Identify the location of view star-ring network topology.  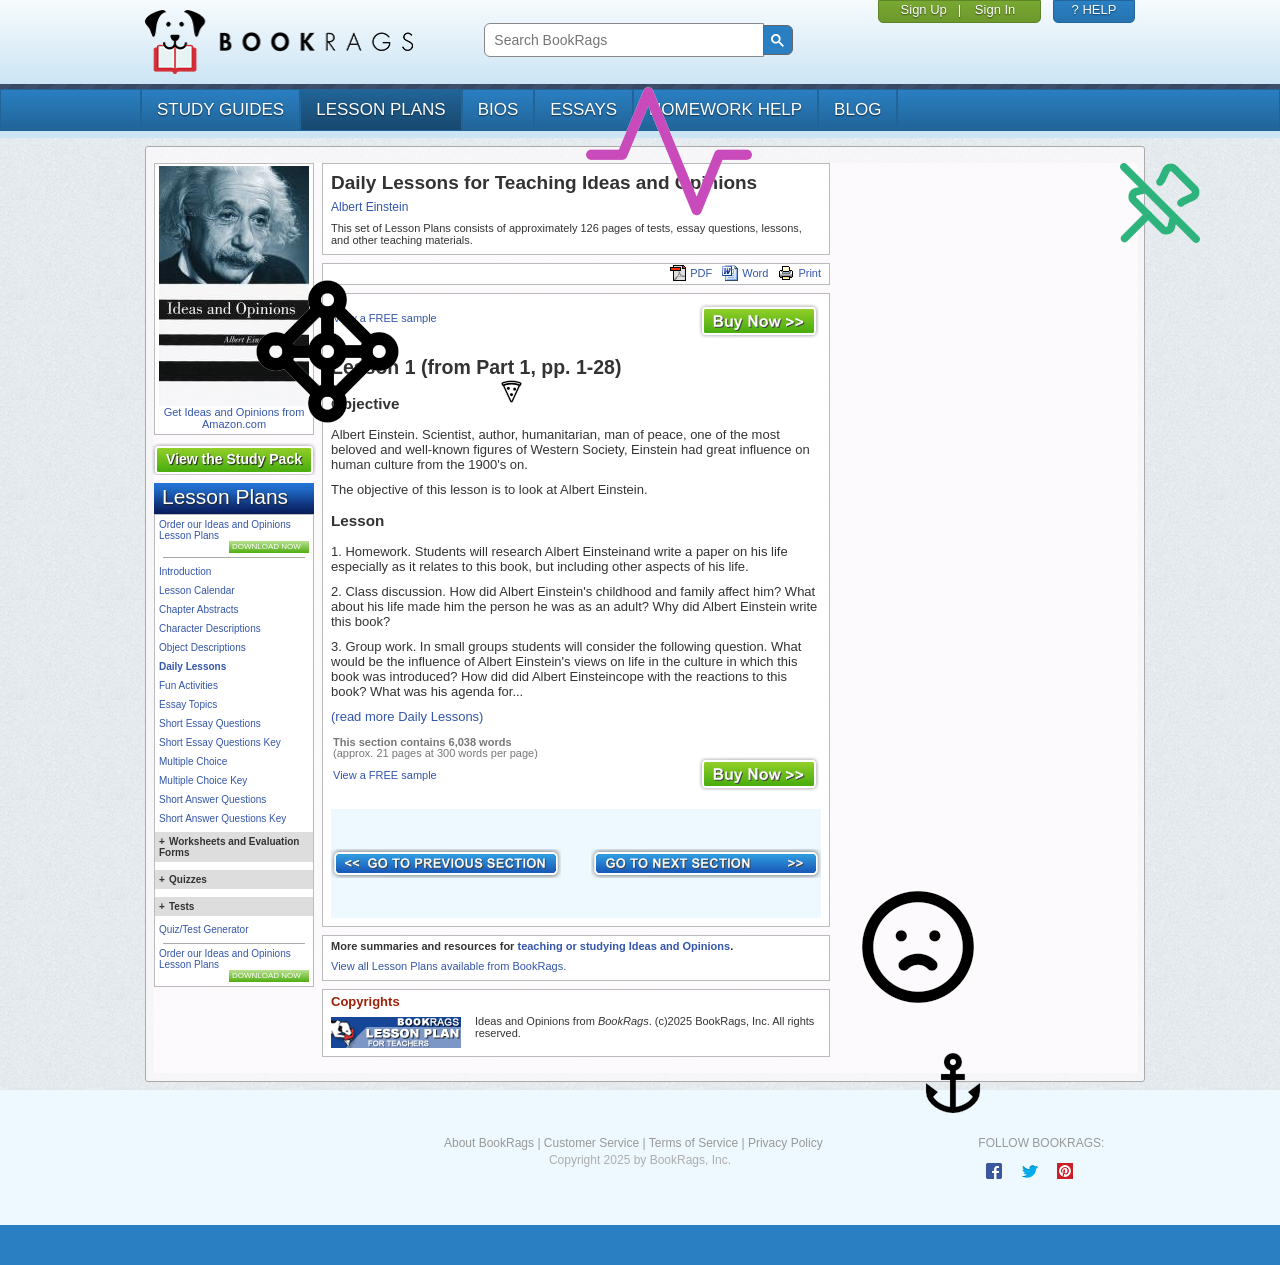
(327, 351).